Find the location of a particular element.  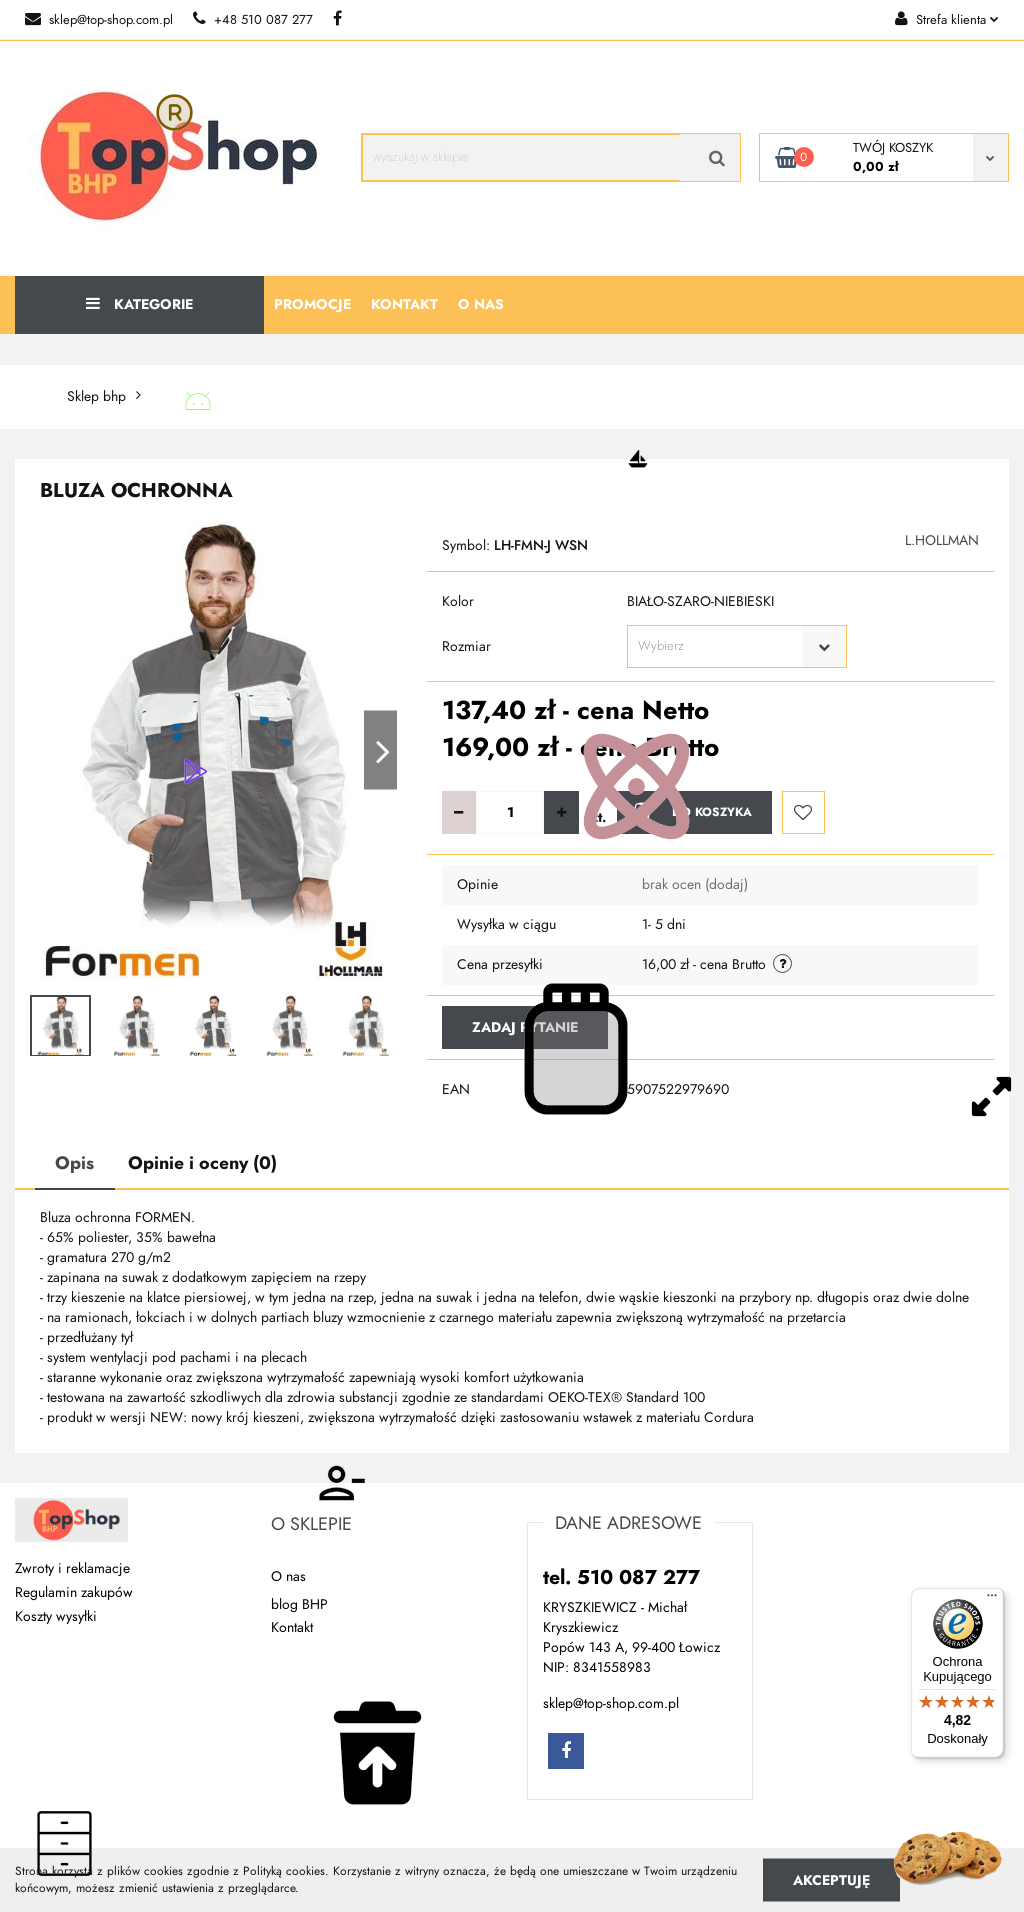

indicates registered trademark status is located at coordinates (174, 112).